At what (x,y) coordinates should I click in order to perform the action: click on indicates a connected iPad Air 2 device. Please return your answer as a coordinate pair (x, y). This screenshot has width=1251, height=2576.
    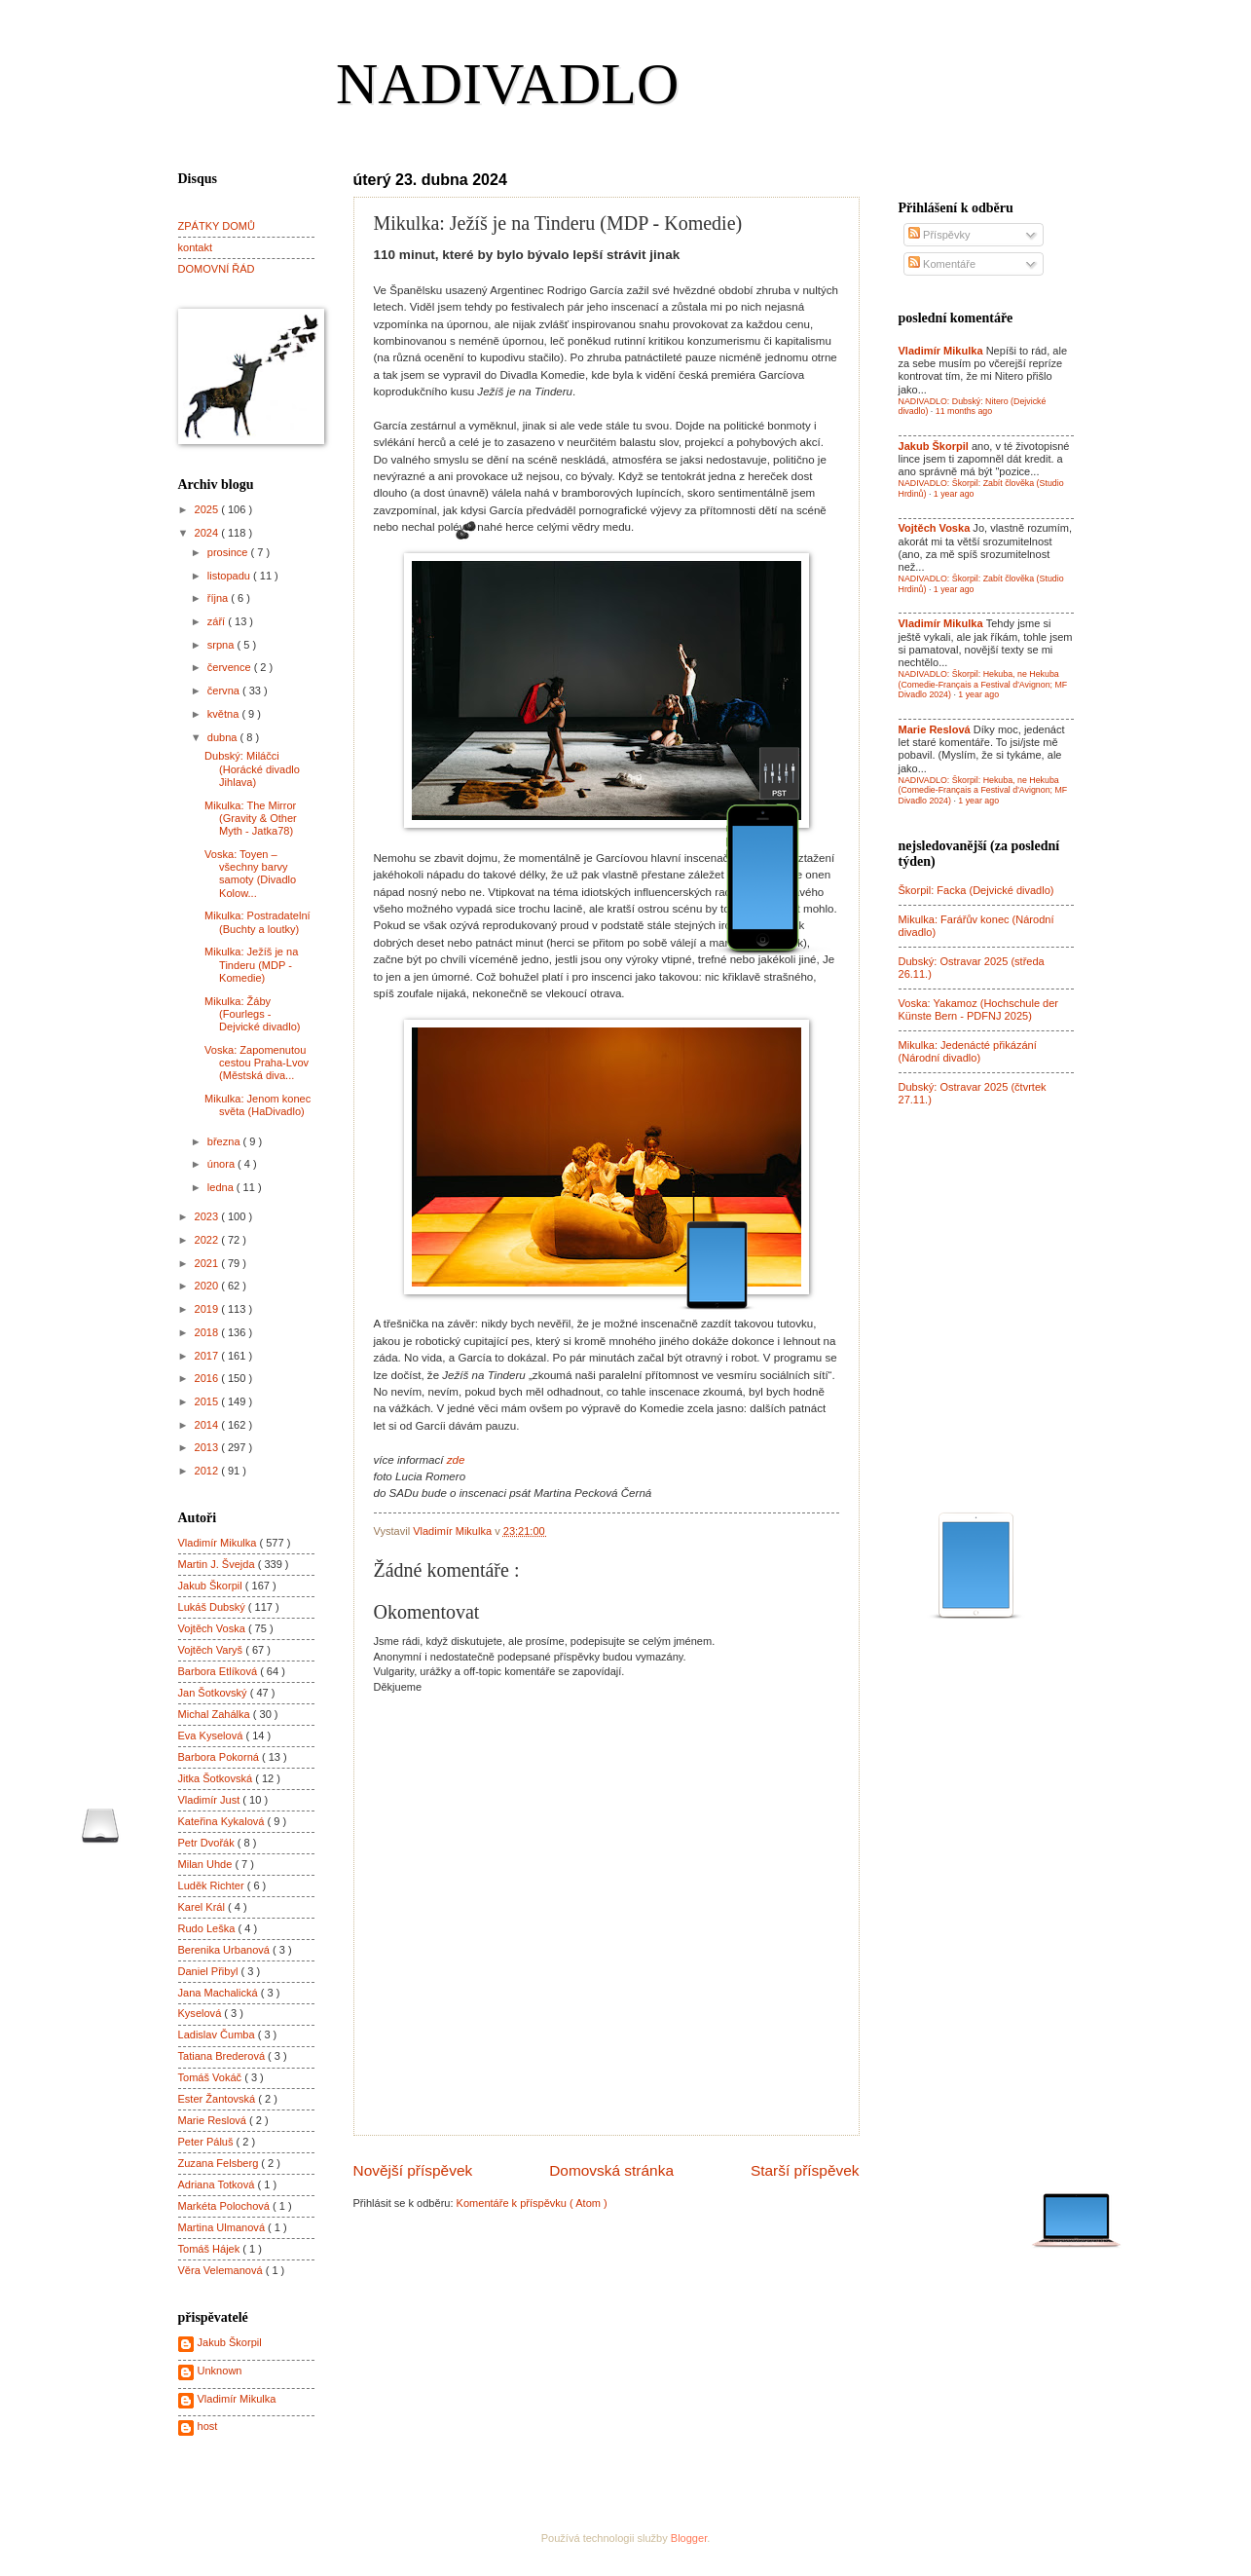
    Looking at the image, I should click on (975, 1564).